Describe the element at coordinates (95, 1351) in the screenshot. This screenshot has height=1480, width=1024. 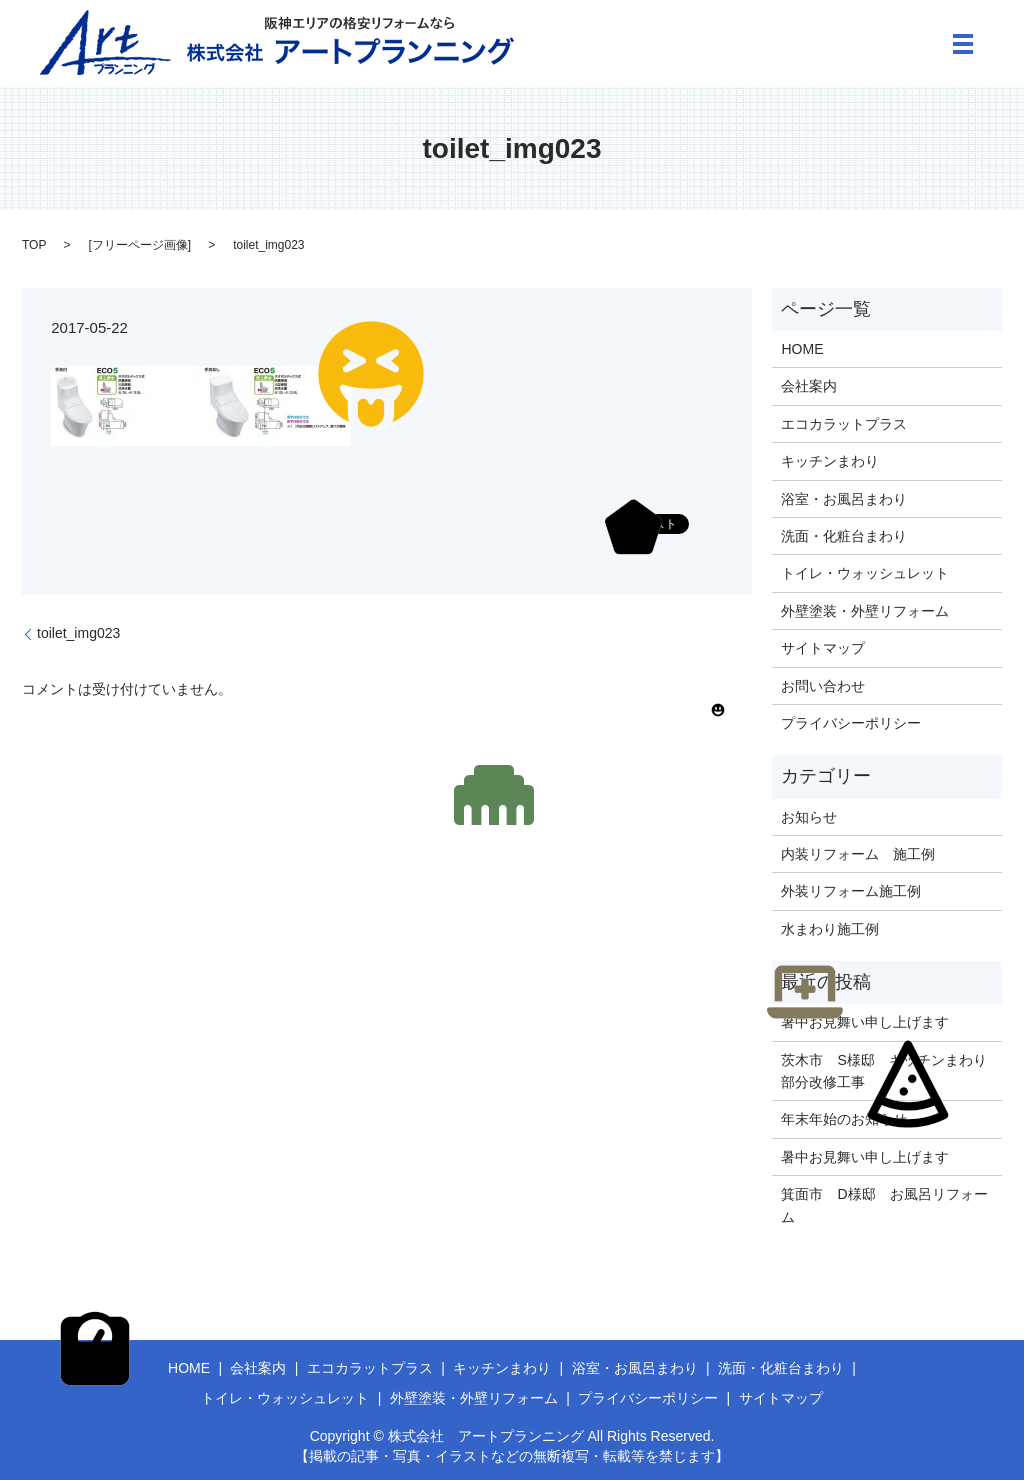
I see `view weight or mass measurement` at that location.